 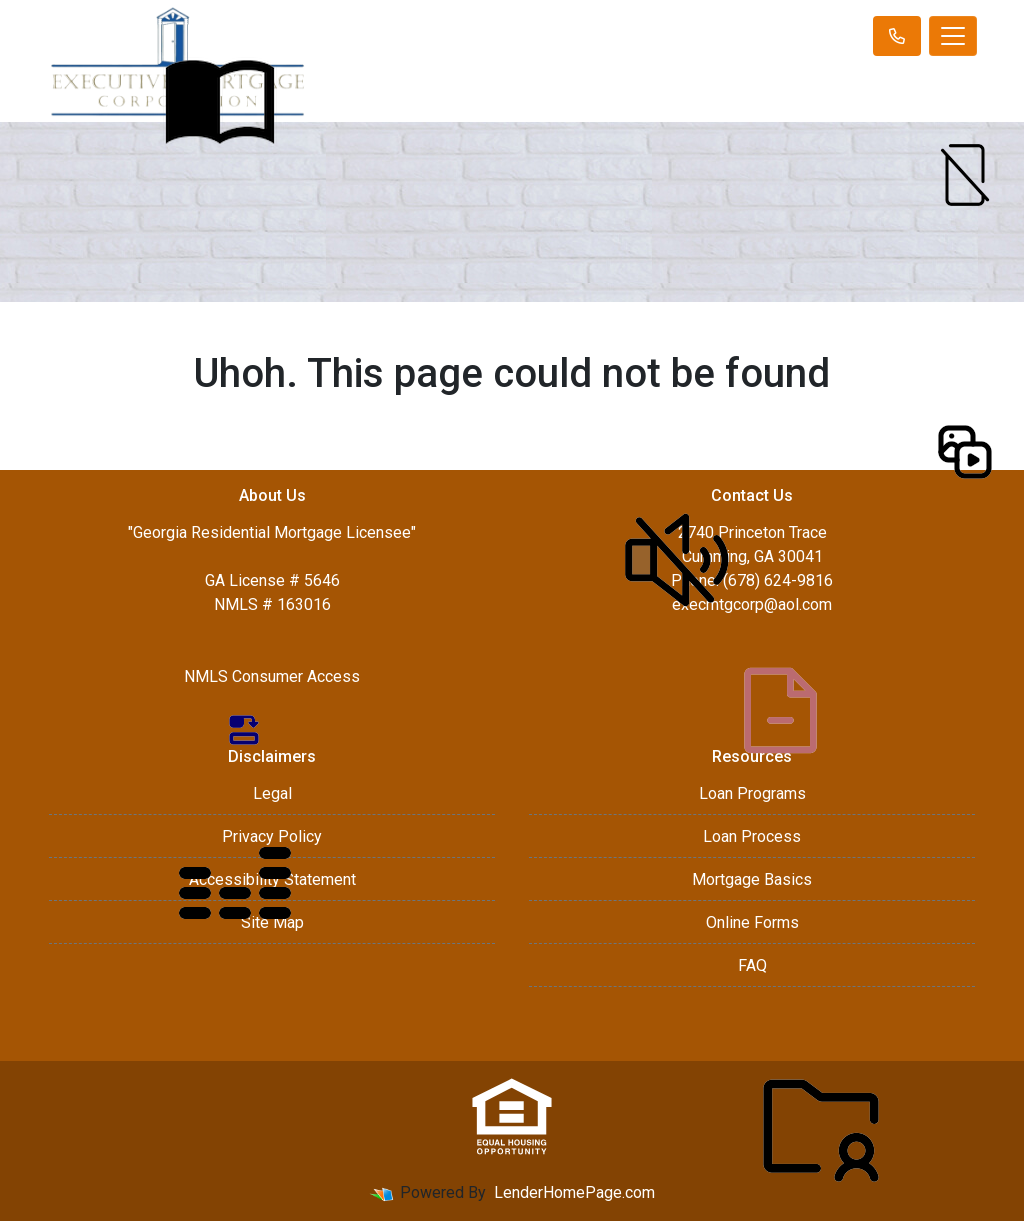 What do you see at coordinates (220, 97) in the screenshot?
I see `import contacts from address book` at bounding box center [220, 97].